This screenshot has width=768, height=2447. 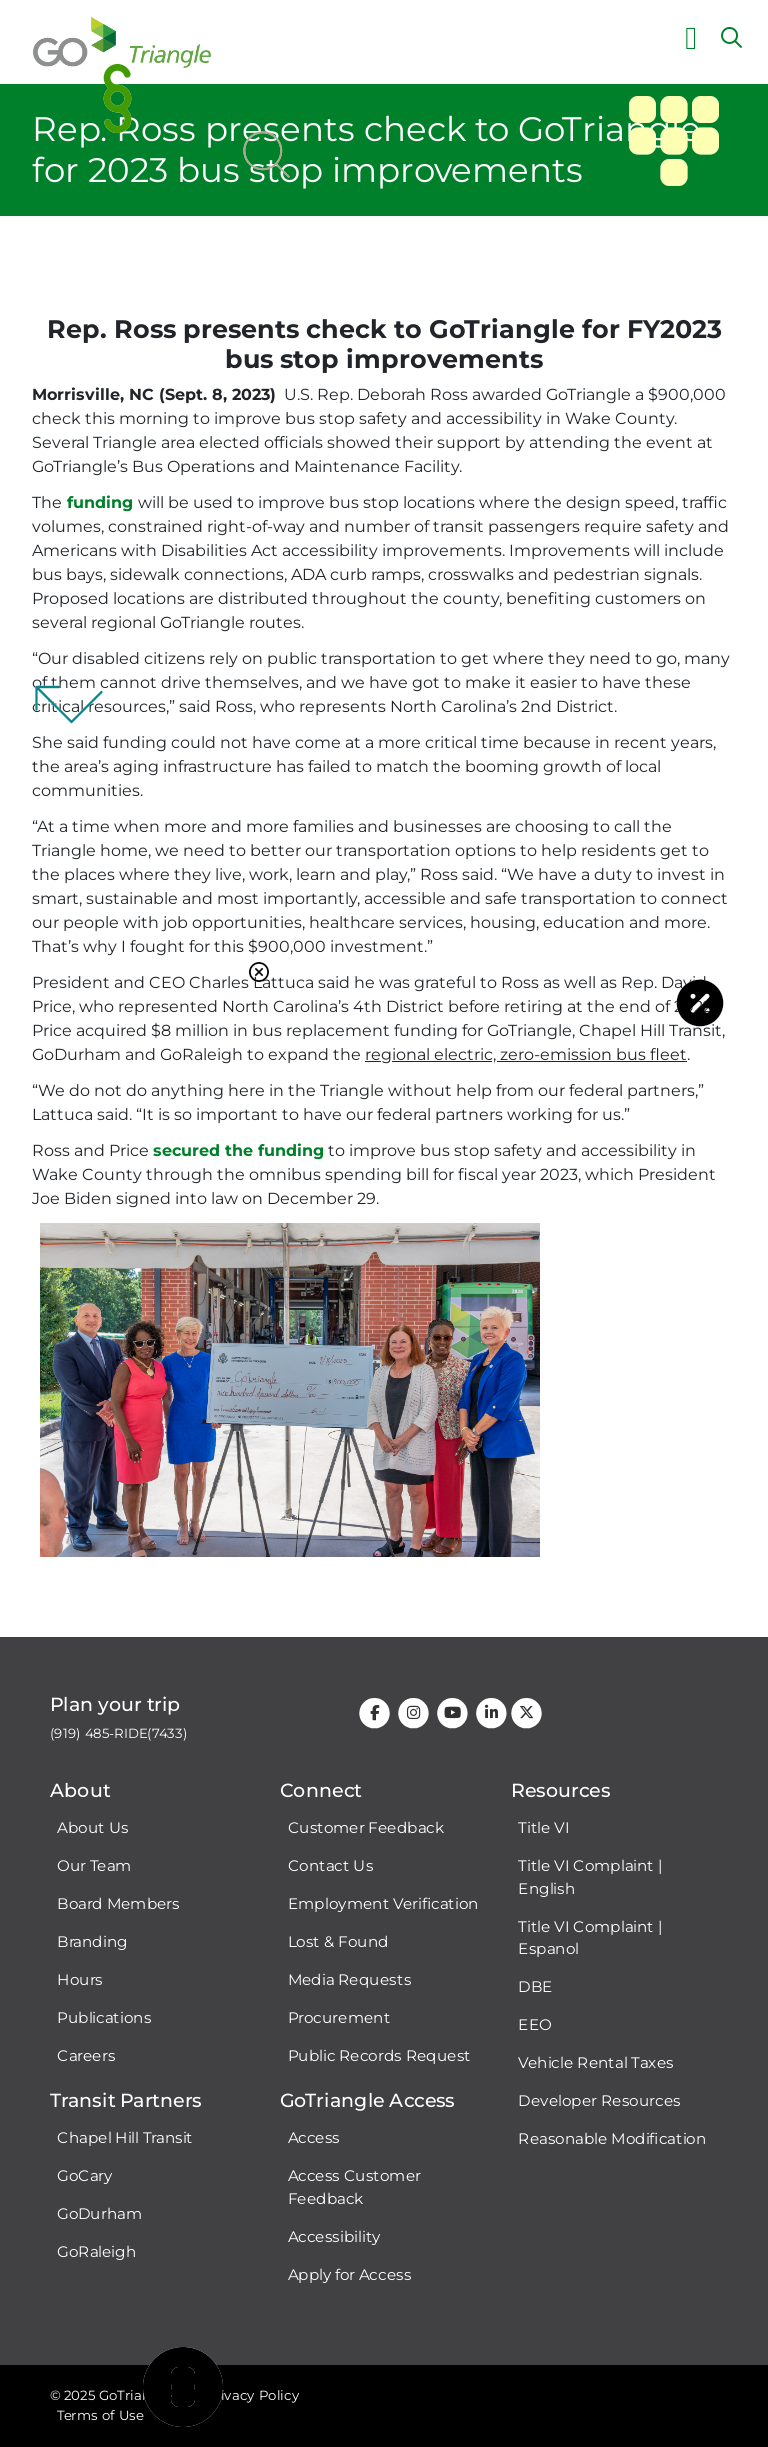 What do you see at coordinates (183, 2387) in the screenshot?
I see `indicates step 8 in a multi-step process` at bounding box center [183, 2387].